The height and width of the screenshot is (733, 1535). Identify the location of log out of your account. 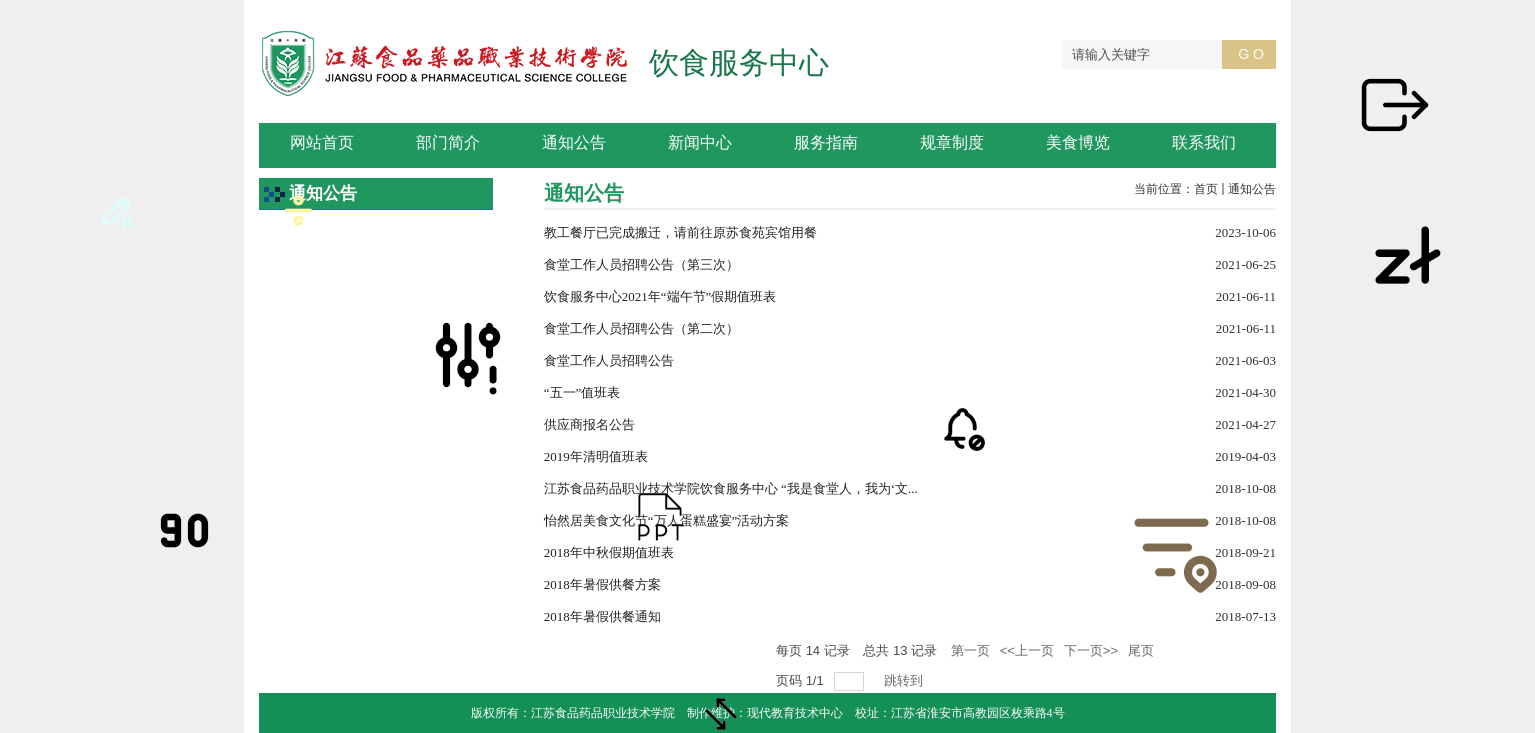
(1395, 105).